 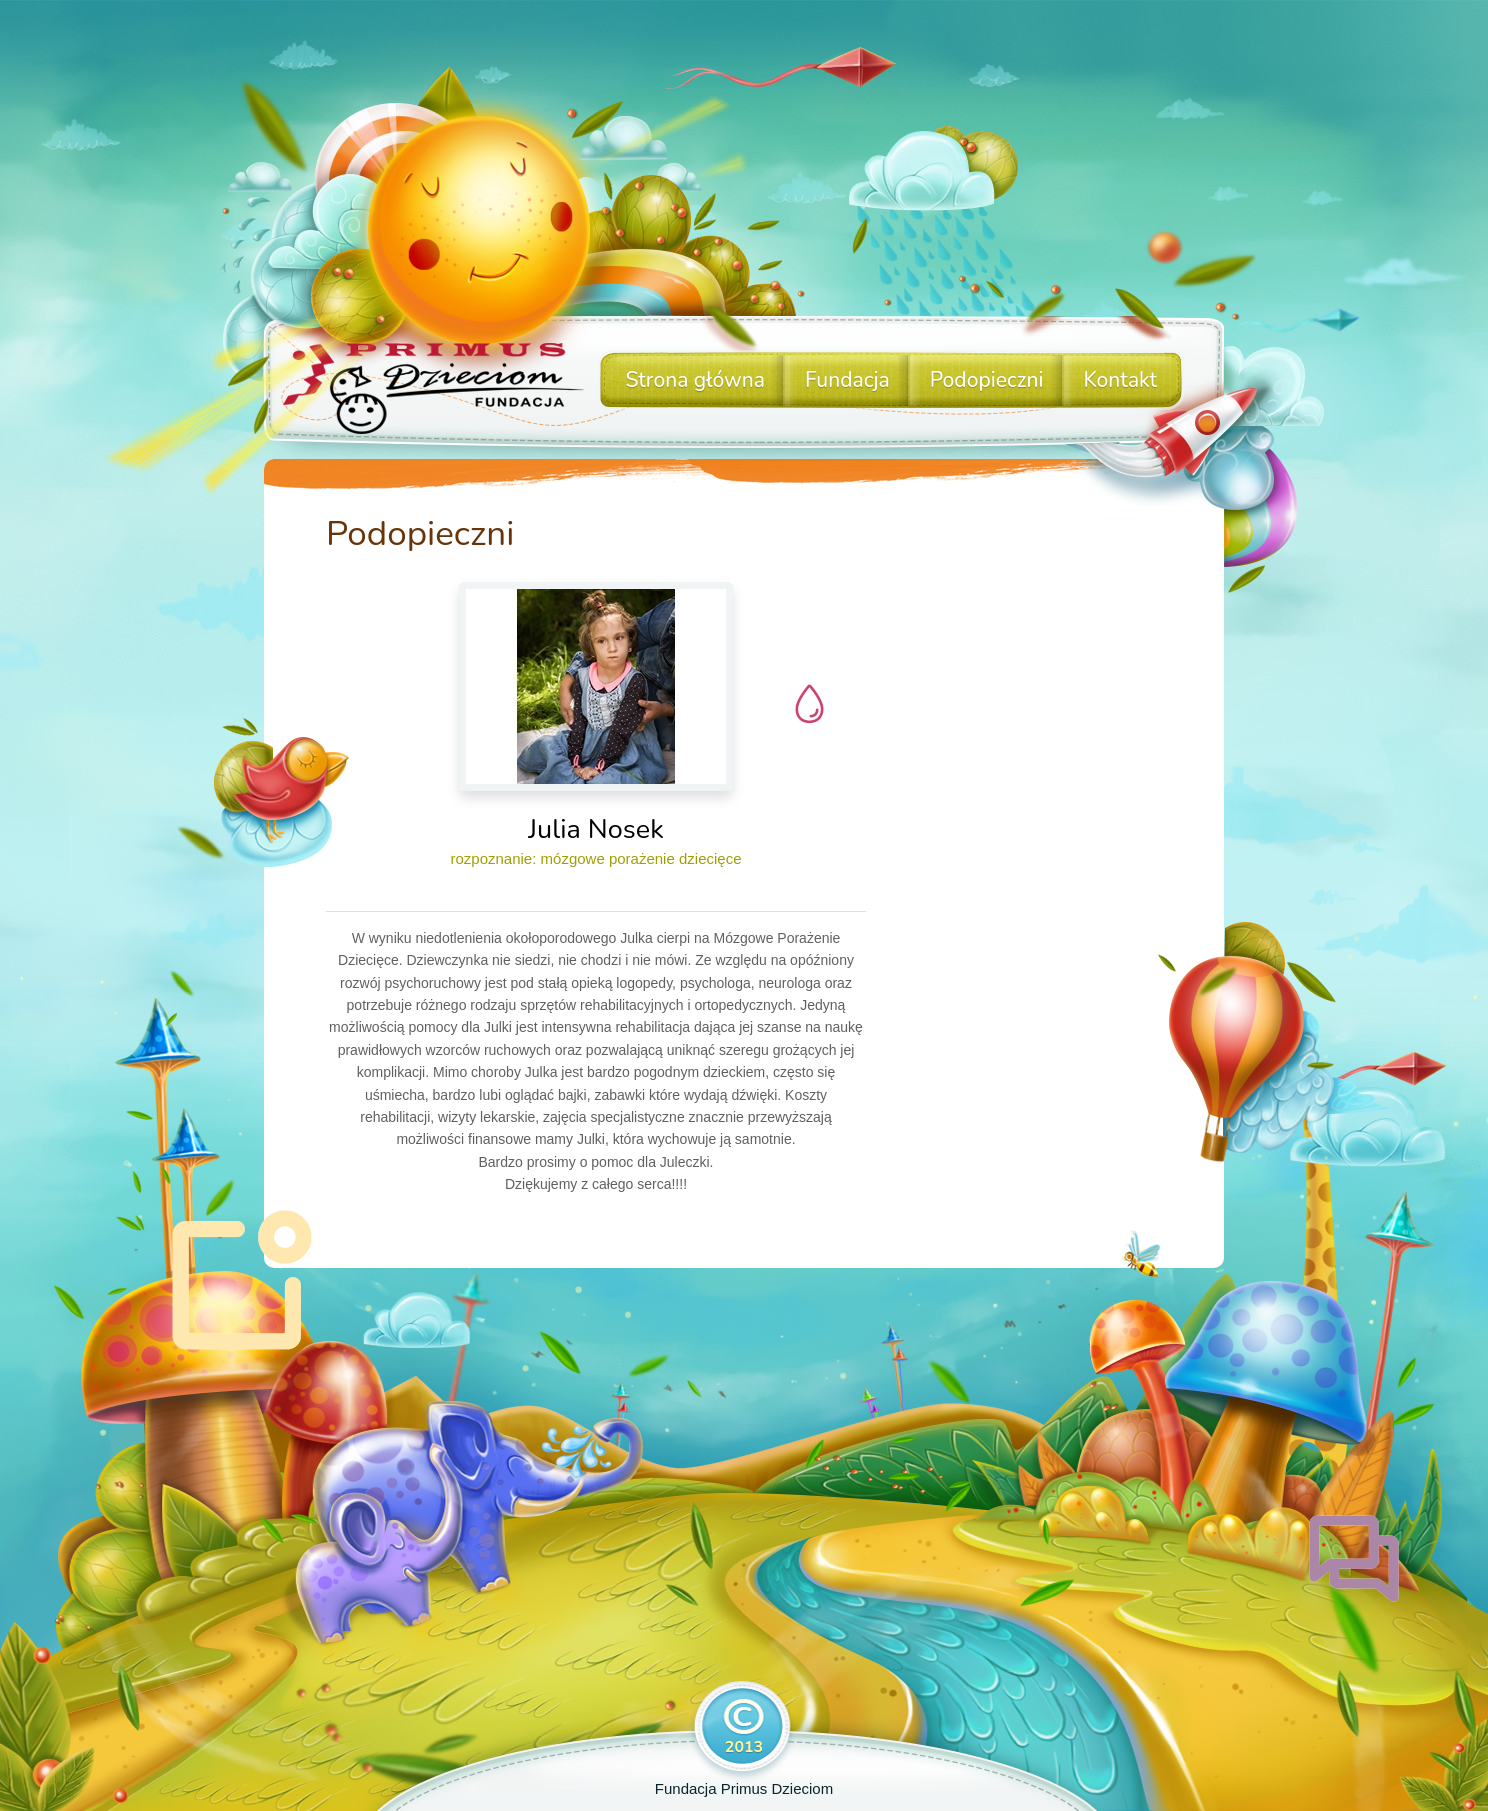 What do you see at coordinates (1354, 1557) in the screenshot?
I see `open your conversations` at bounding box center [1354, 1557].